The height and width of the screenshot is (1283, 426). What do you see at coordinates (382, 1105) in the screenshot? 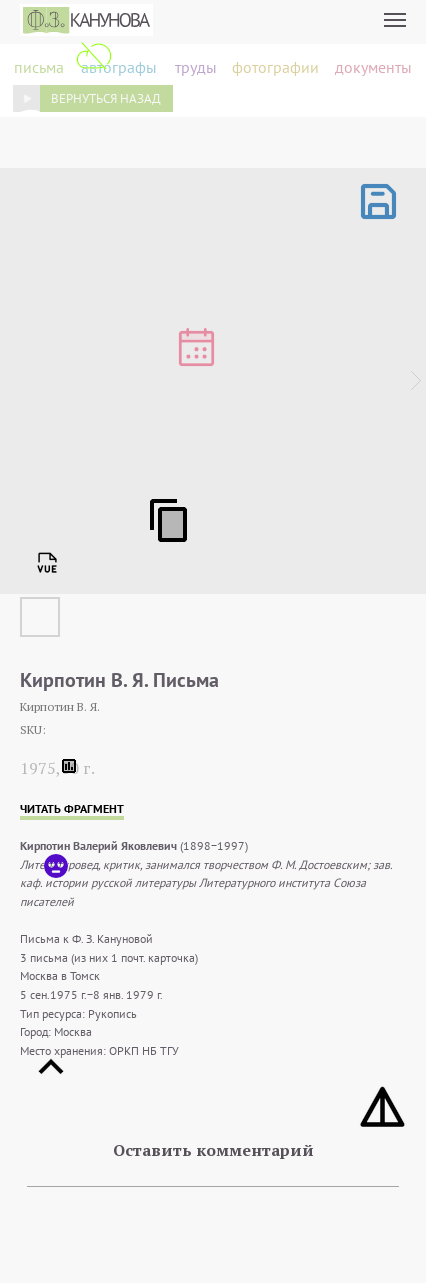
I see `view image details or metadata` at bounding box center [382, 1105].